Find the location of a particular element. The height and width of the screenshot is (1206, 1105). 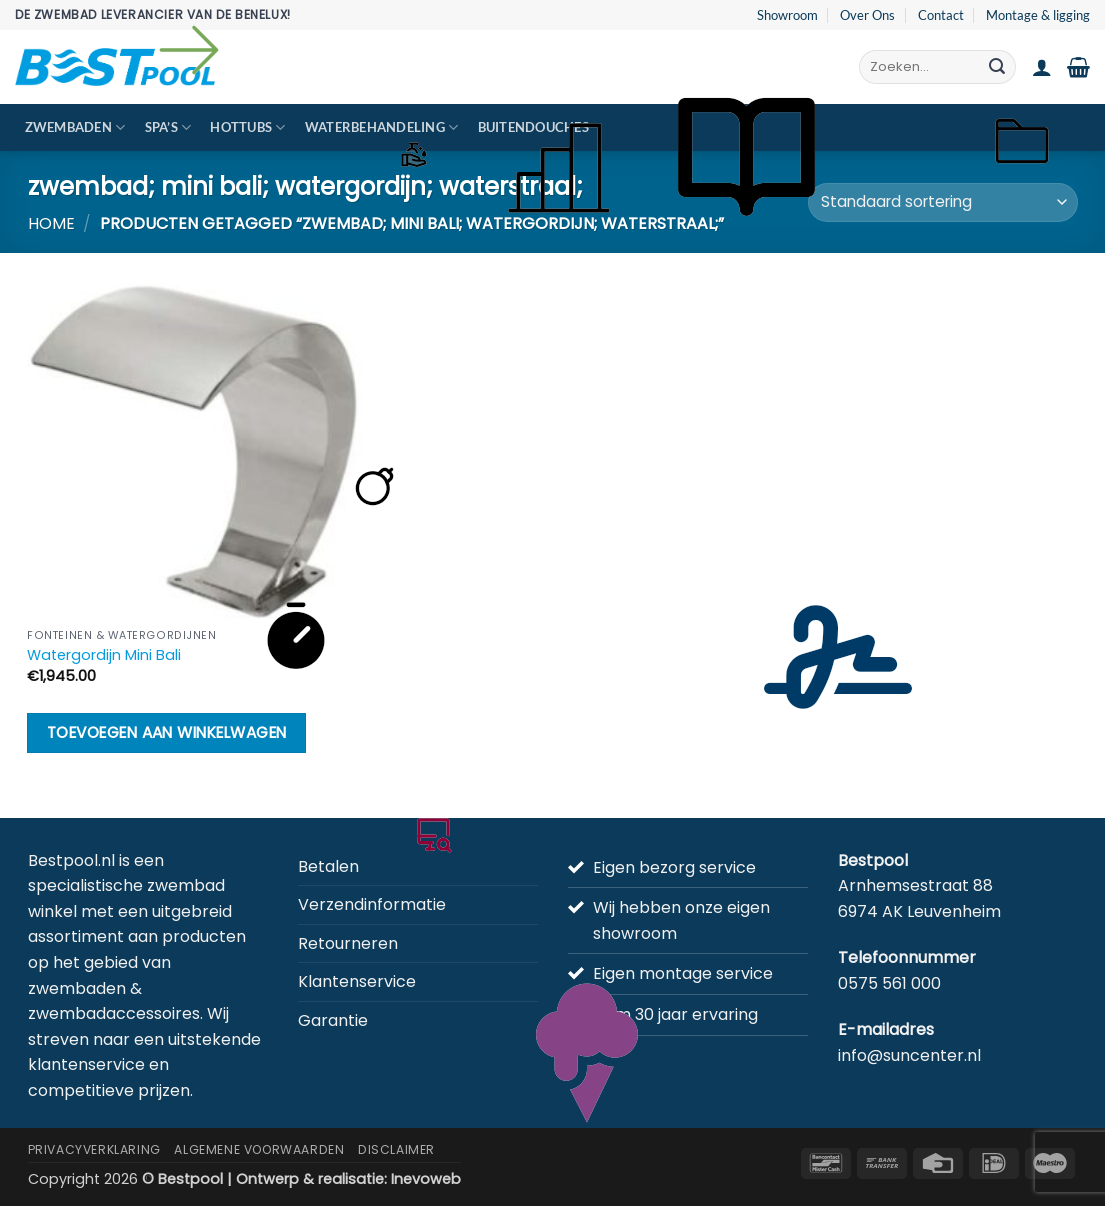

add your signature to a document is located at coordinates (838, 657).